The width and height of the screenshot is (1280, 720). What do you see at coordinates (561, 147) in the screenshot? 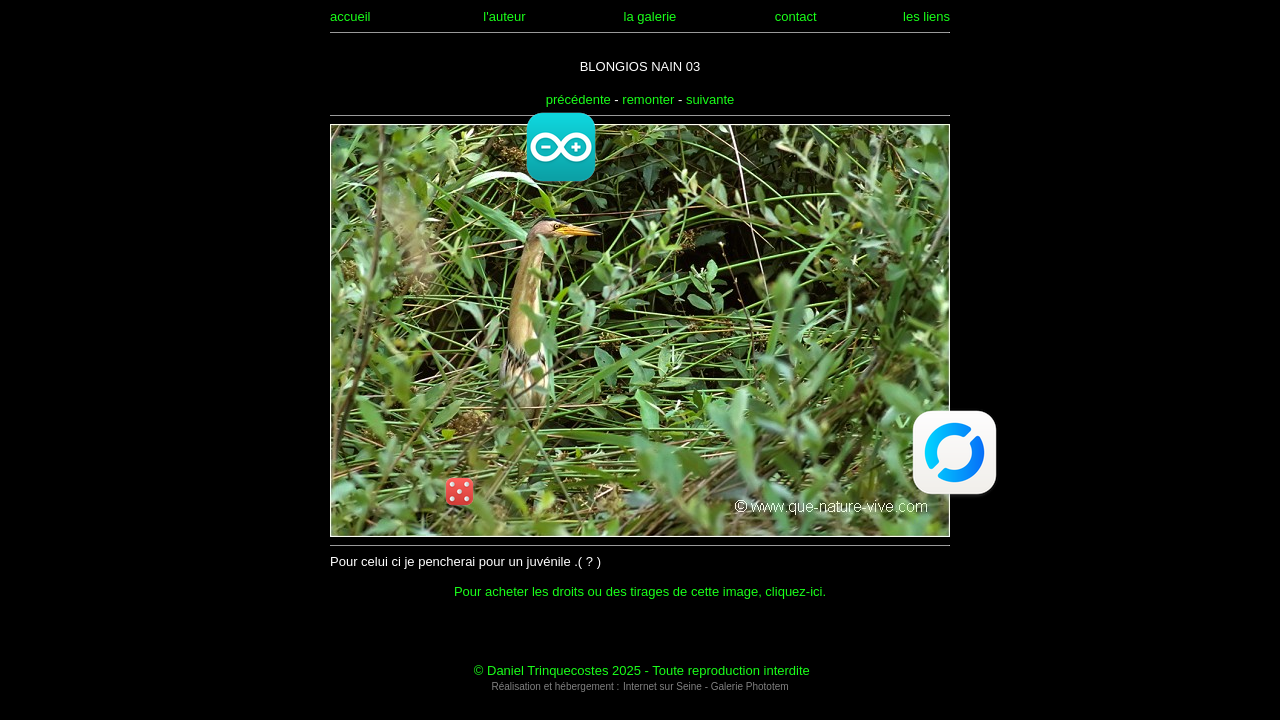
I see `open the Arduino IDE application` at bounding box center [561, 147].